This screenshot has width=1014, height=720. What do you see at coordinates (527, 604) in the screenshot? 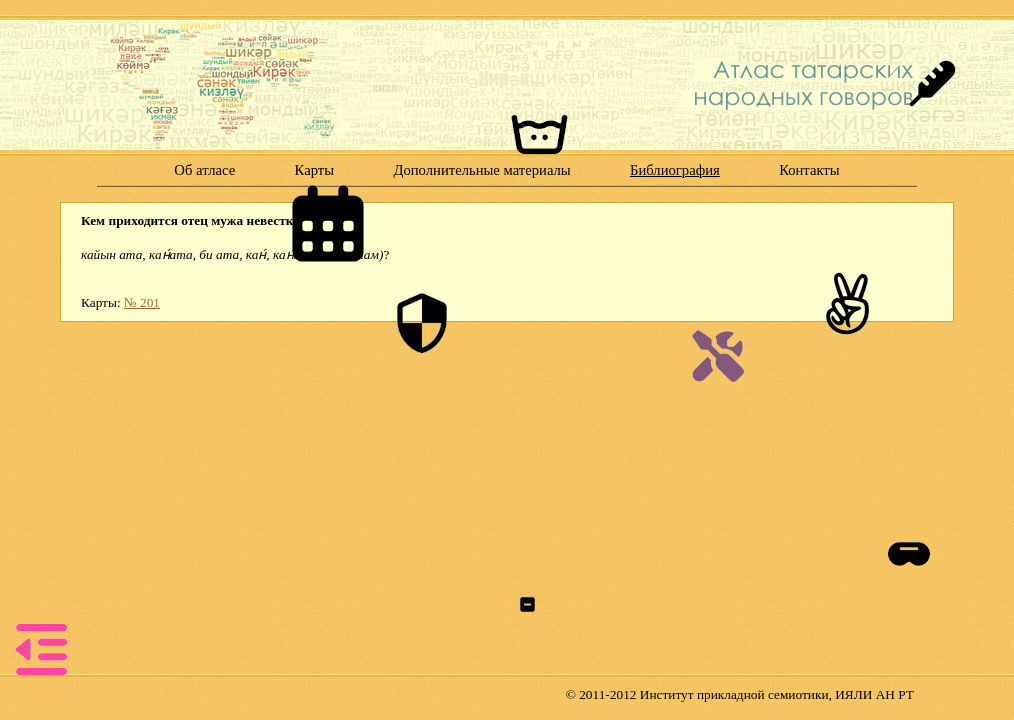
I see `collapse or minimize a section` at bounding box center [527, 604].